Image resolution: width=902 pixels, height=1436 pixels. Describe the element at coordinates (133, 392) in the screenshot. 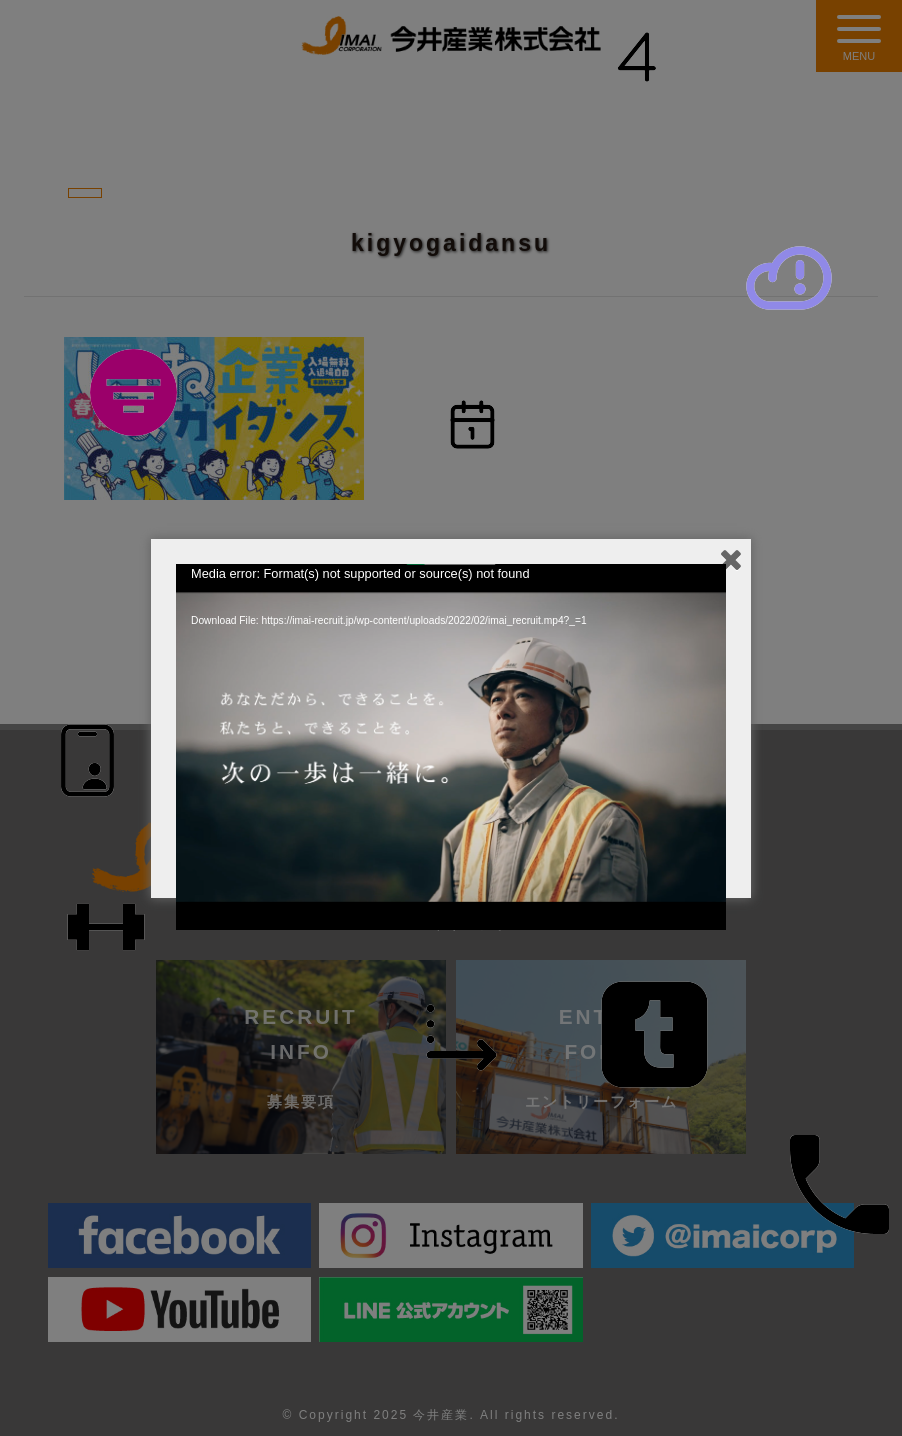

I see `filter or sort content` at that location.